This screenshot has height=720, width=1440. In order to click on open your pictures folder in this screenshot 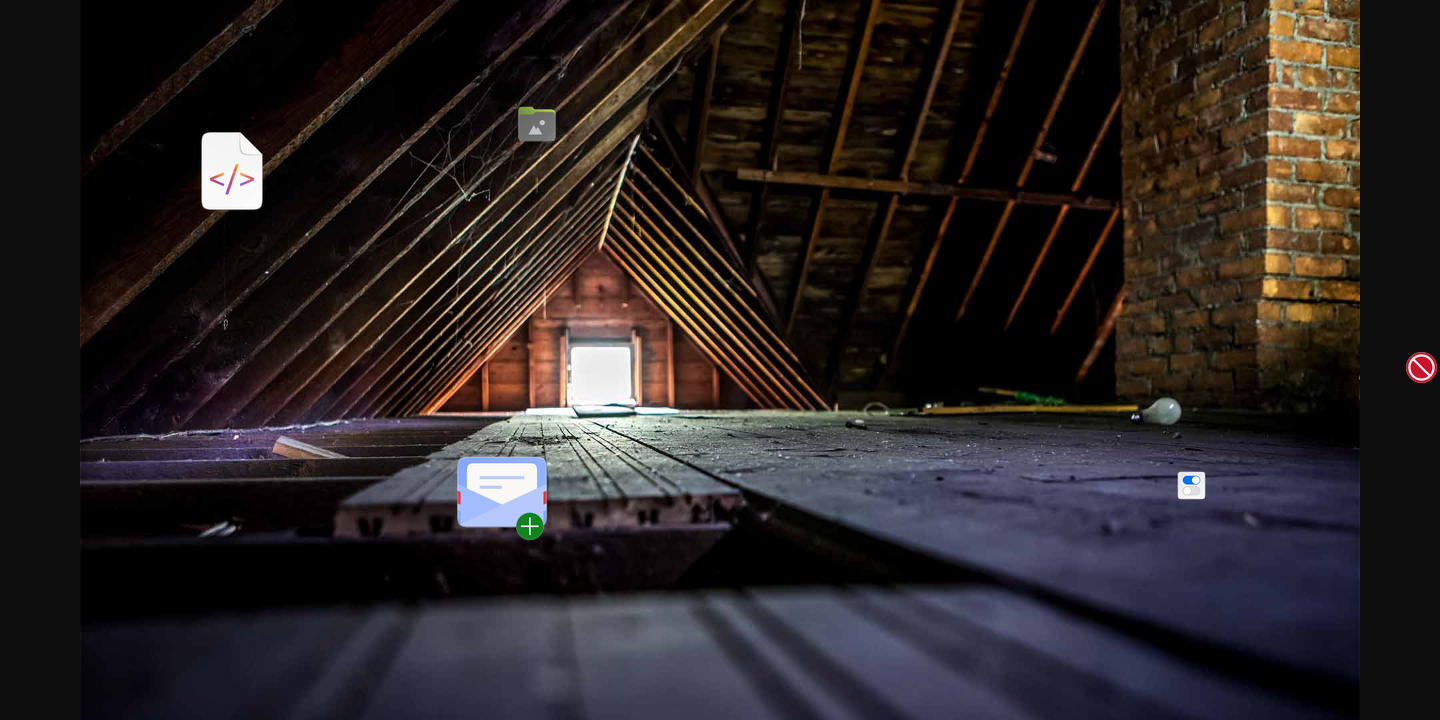, I will do `click(537, 124)`.